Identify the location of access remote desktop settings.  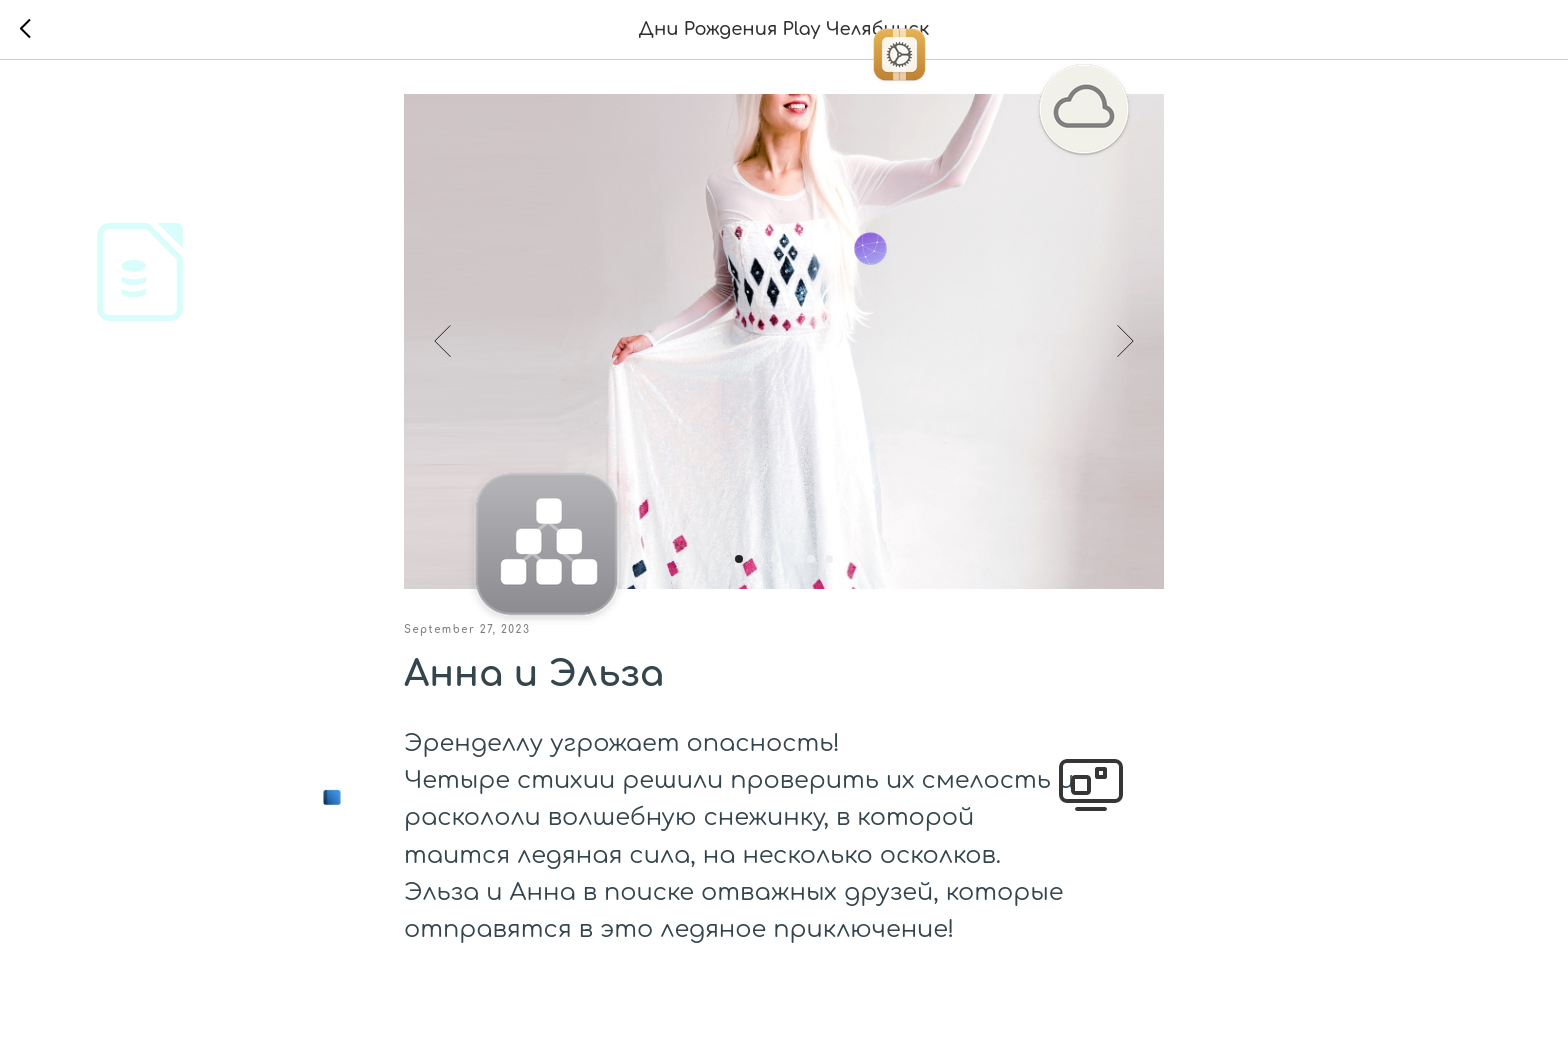
(1091, 783).